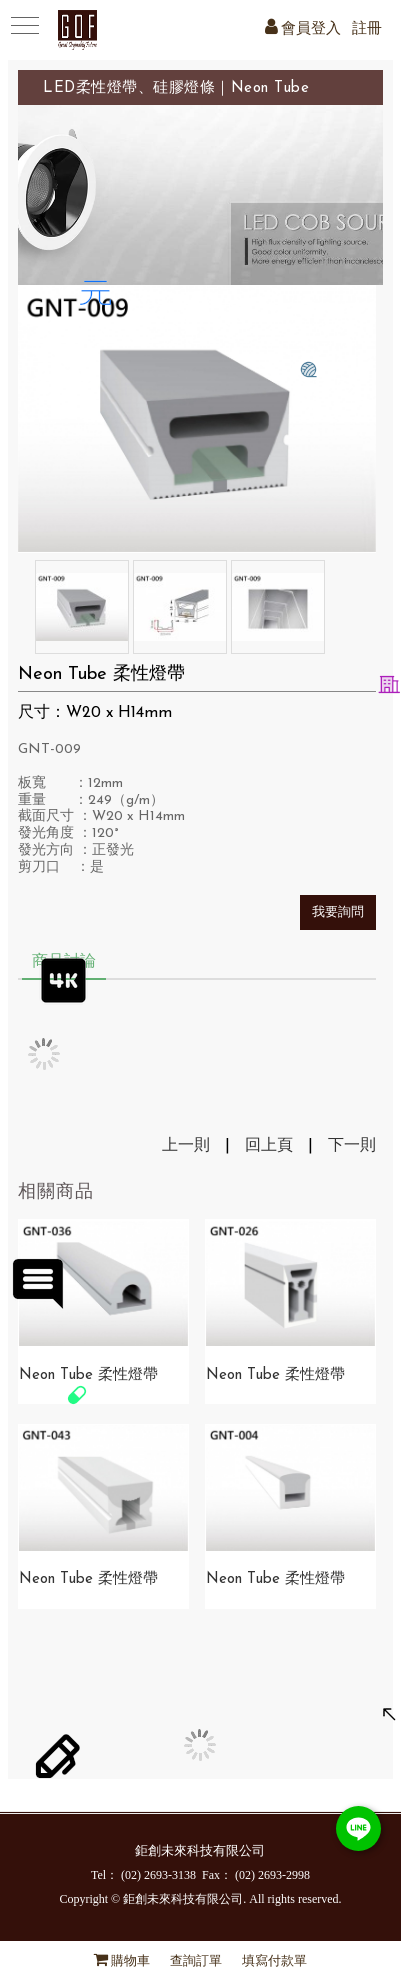 The width and height of the screenshot is (401, 1981). Describe the element at coordinates (57, 1757) in the screenshot. I see `edit or modify content` at that location.